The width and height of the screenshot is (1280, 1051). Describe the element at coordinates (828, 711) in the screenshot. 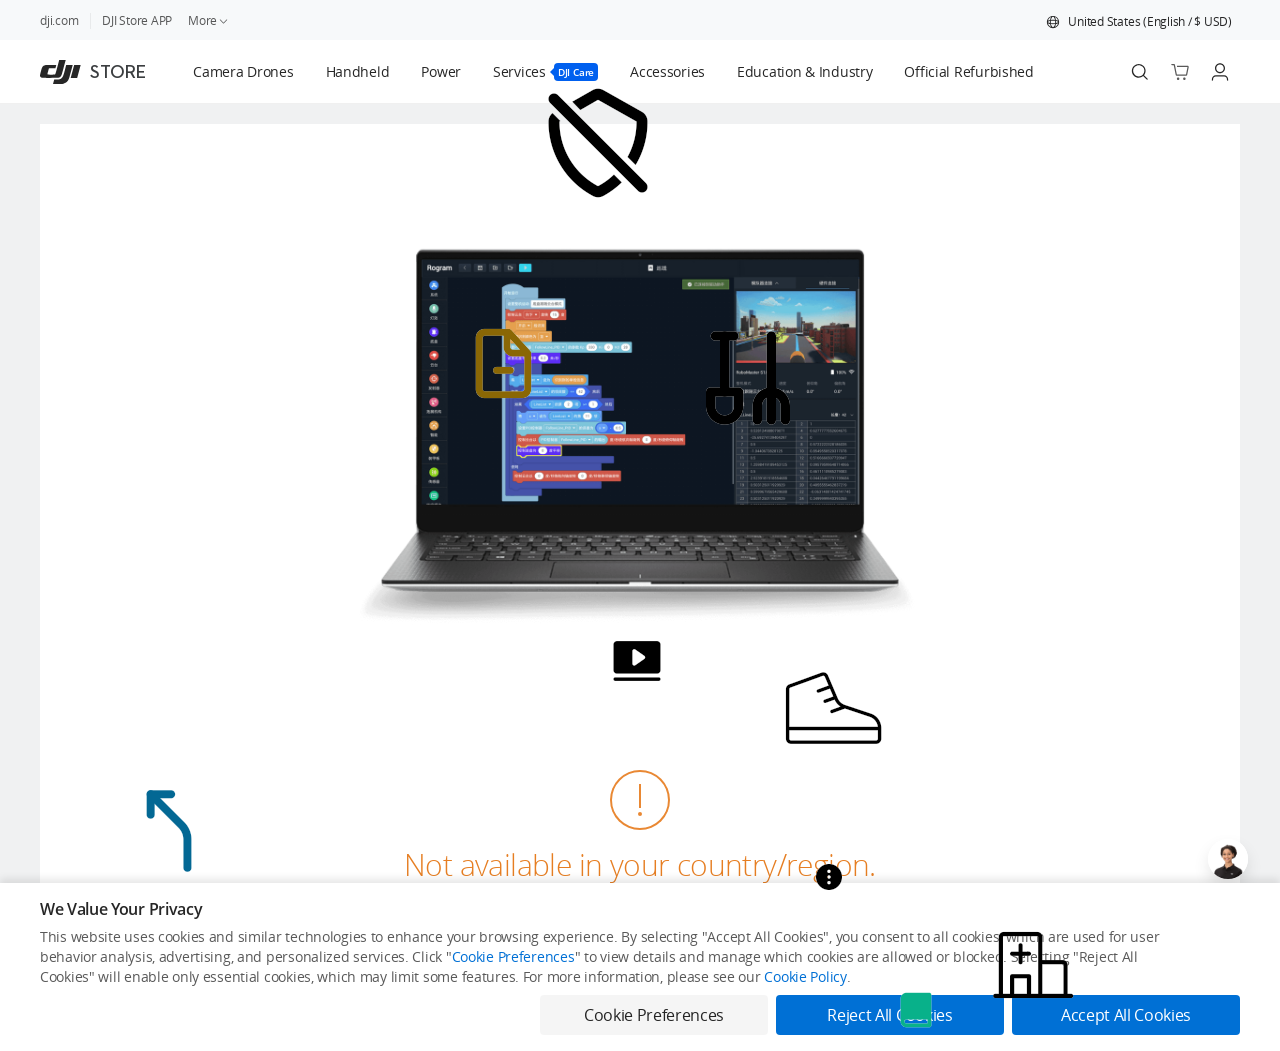

I see `browse footwear or shoe products` at that location.